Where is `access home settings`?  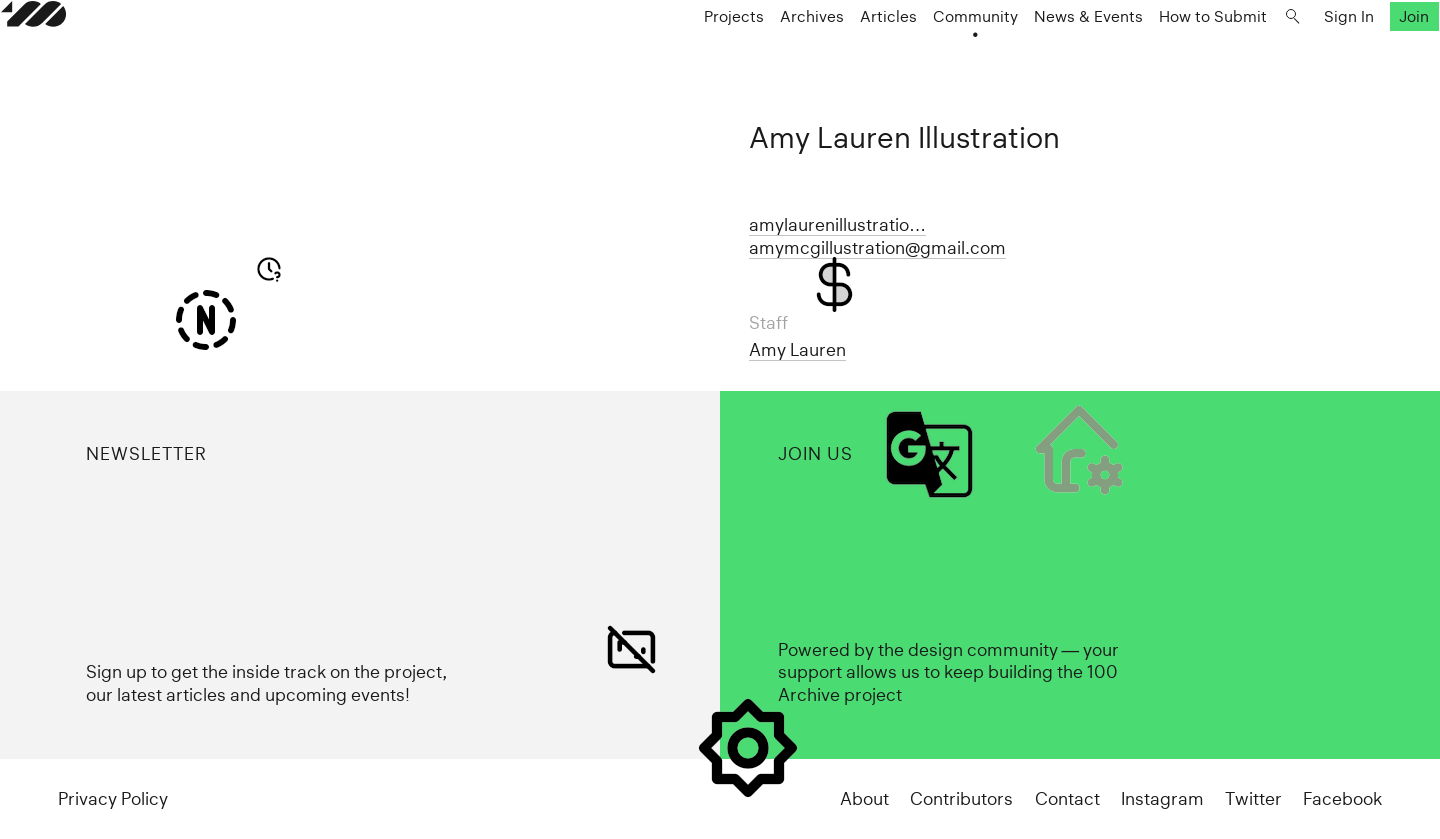 access home settings is located at coordinates (1079, 449).